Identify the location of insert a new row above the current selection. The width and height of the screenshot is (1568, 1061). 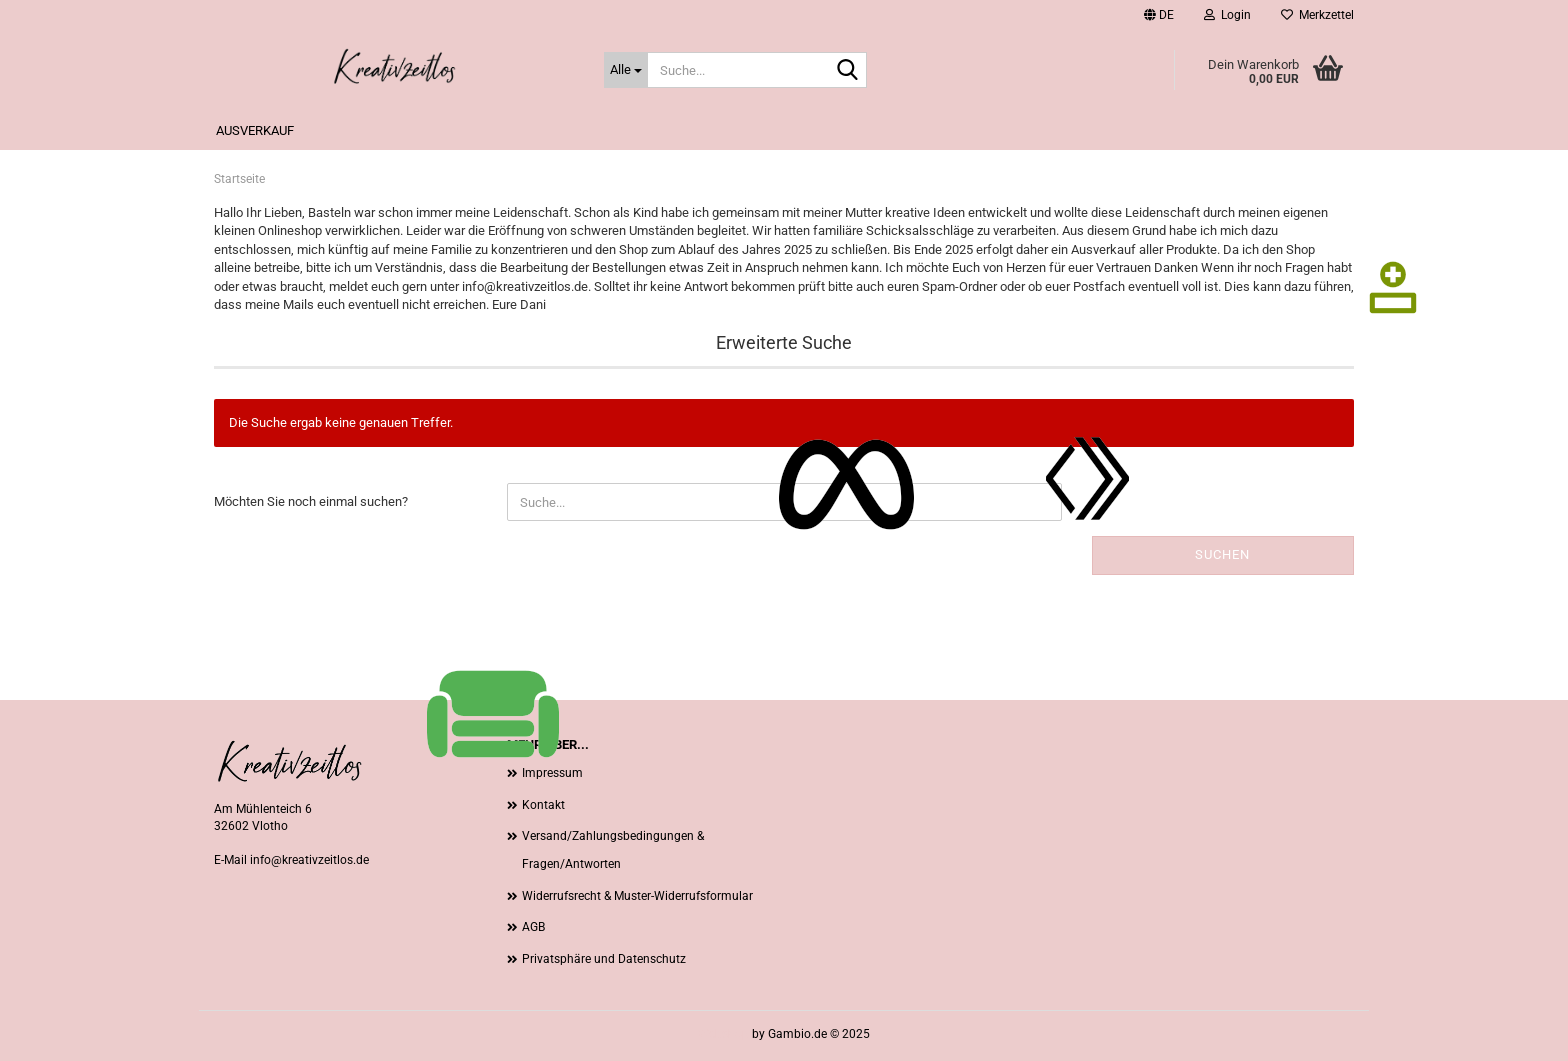
(1393, 290).